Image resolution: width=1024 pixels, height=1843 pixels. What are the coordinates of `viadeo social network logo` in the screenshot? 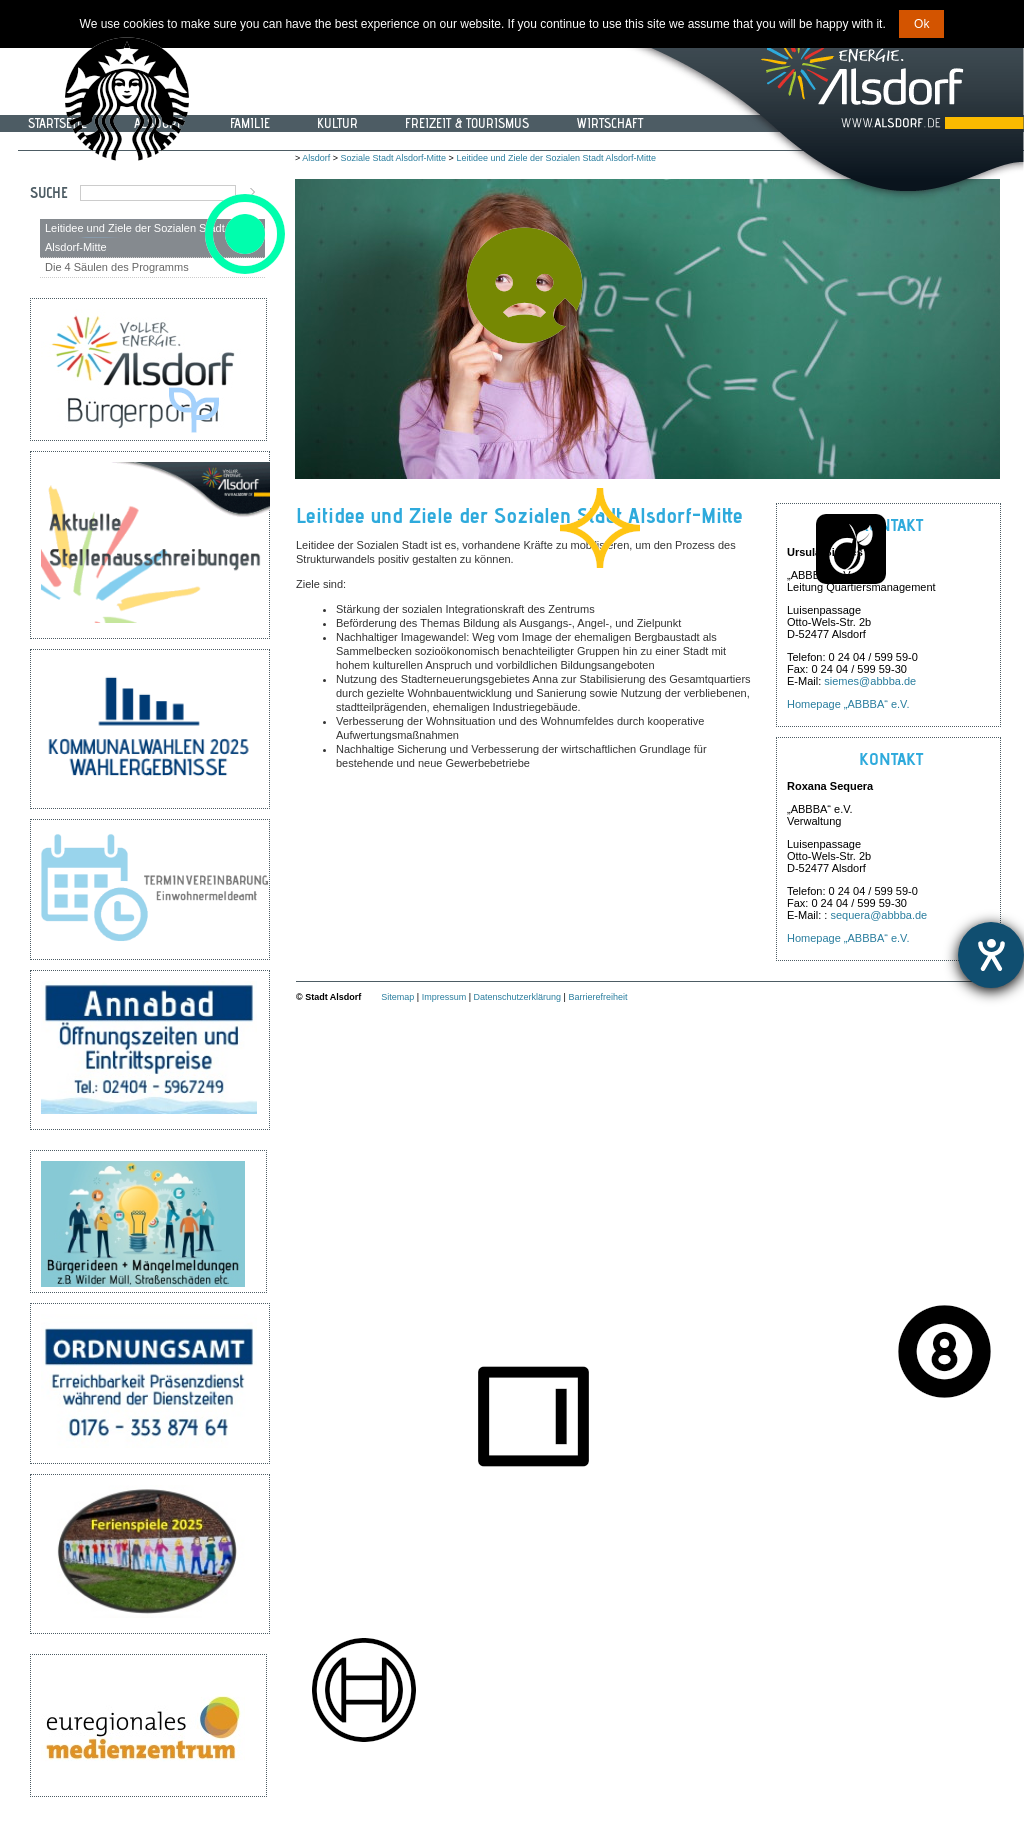 It's located at (851, 549).